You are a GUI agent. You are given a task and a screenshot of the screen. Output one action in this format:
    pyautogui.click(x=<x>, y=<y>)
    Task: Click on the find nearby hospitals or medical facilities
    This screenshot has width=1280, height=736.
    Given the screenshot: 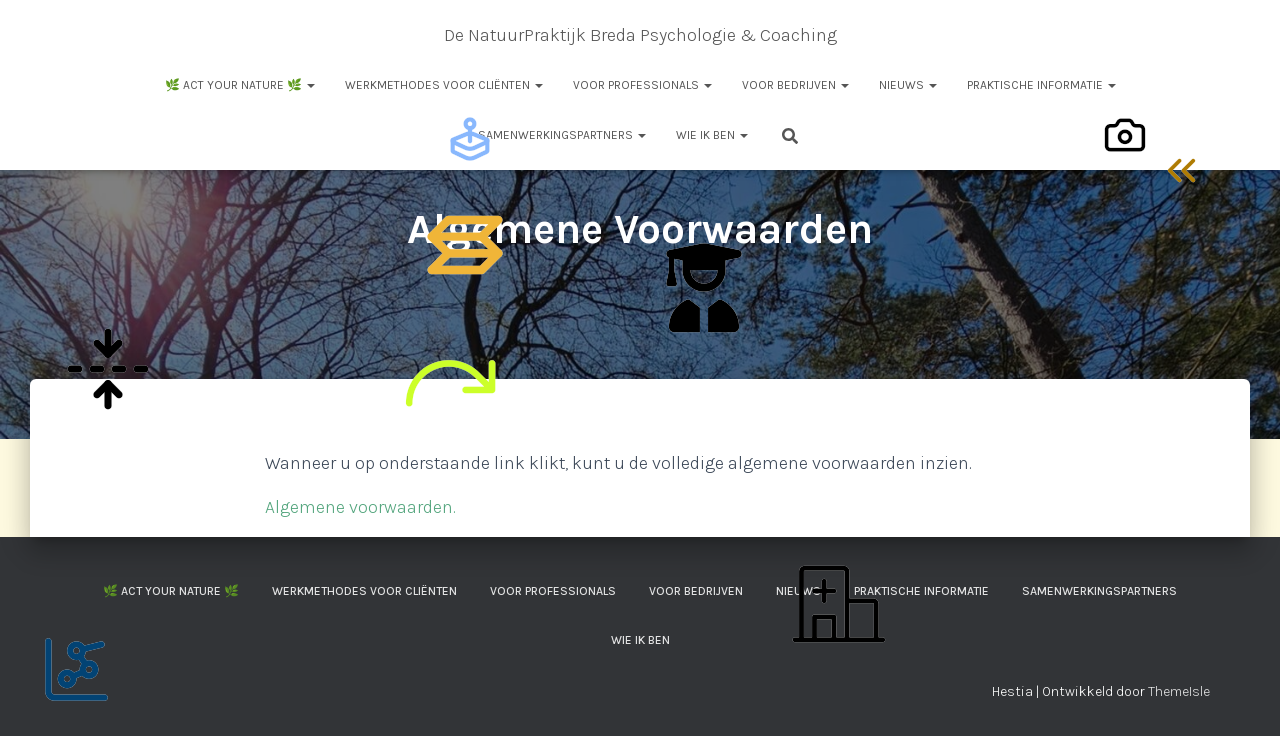 What is the action you would take?
    pyautogui.click(x=834, y=604)
    